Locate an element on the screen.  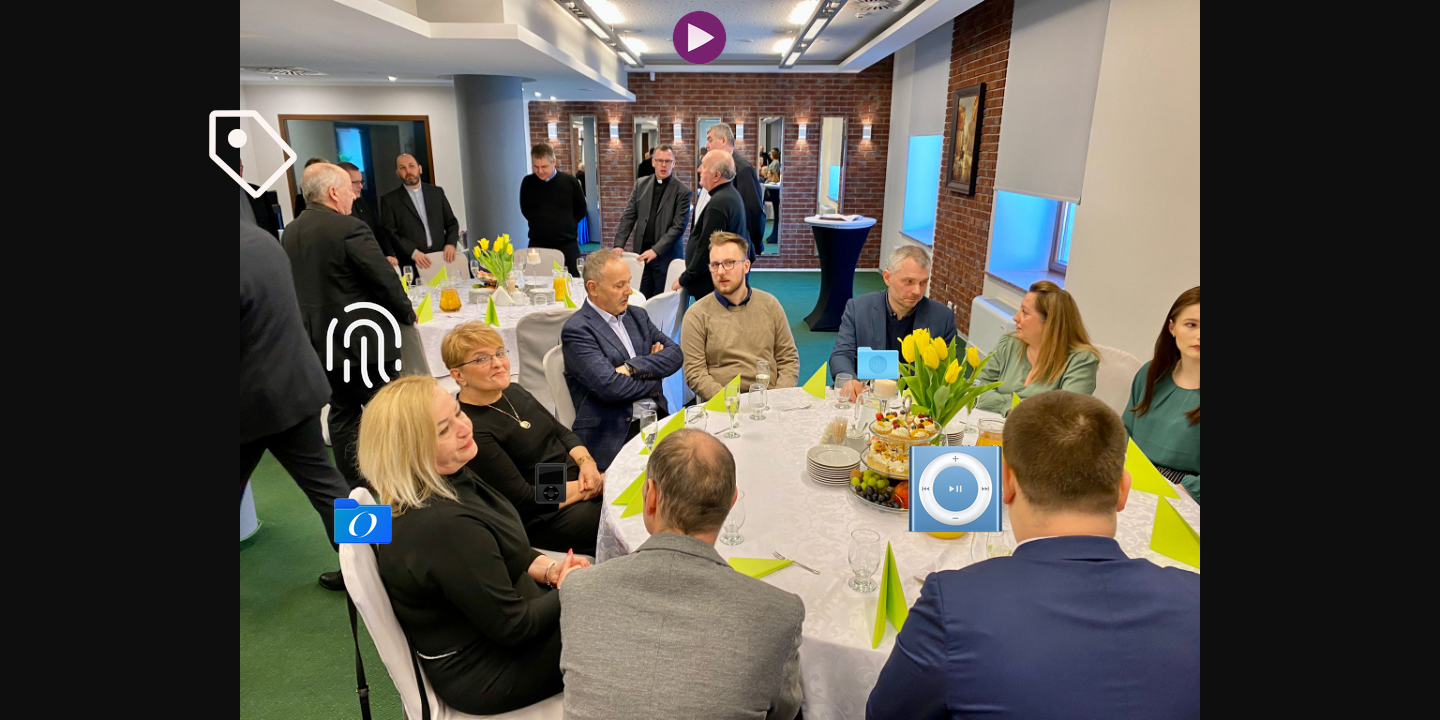
open the IObit application folder is located at coordinates (362, 522).